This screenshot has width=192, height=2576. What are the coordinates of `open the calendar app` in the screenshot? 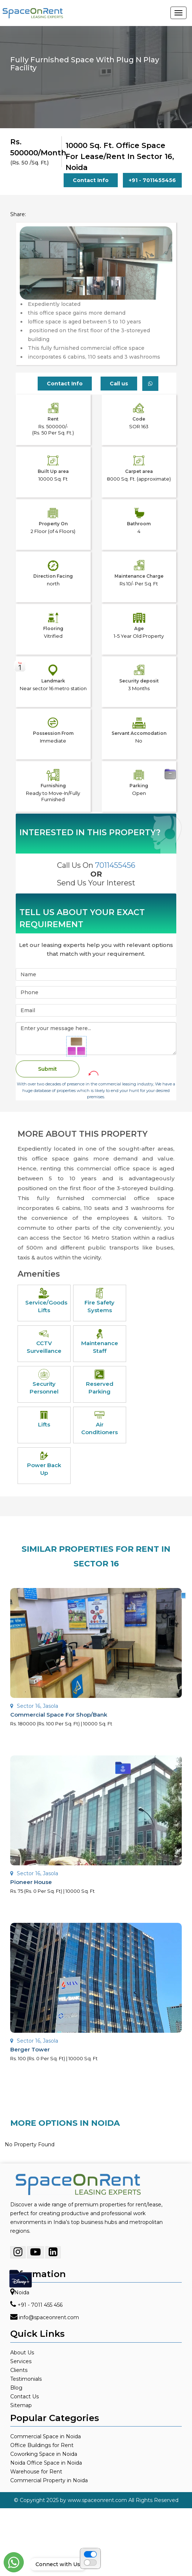 It's located at (20, 666).